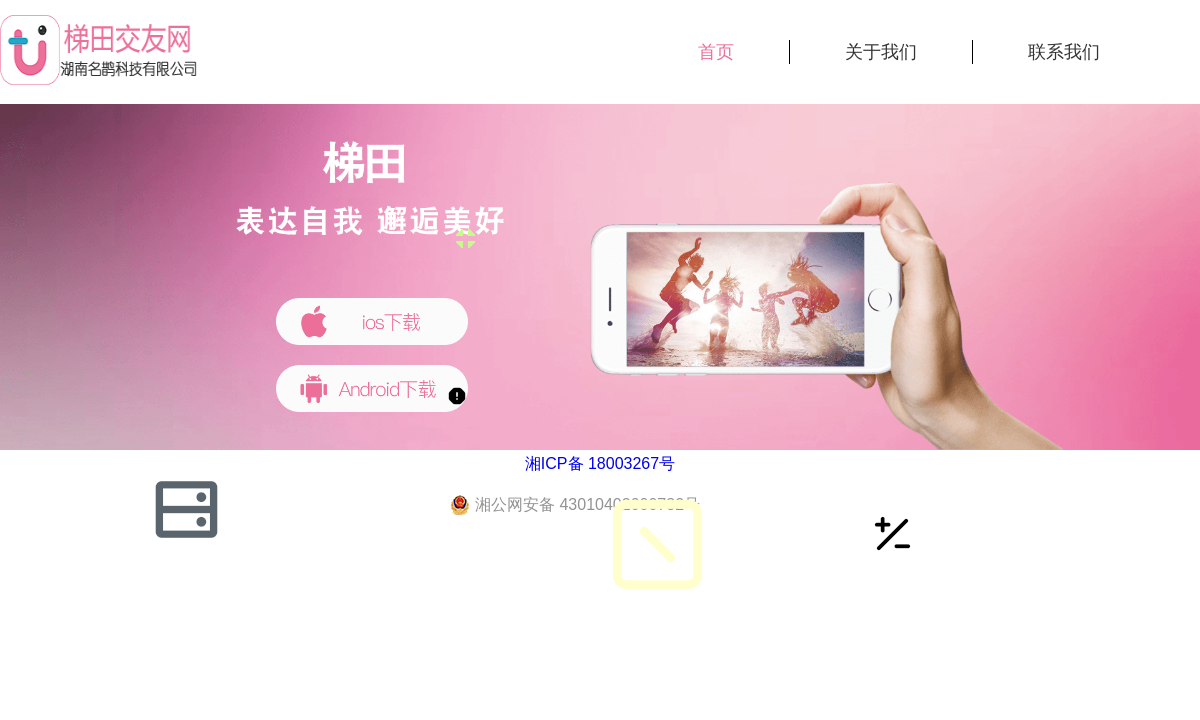 The image size is (1200, 720). Describe the element at coordinates (657, 544) in the screenshot. I see `indicates a blocked or forbidden action` at that location.